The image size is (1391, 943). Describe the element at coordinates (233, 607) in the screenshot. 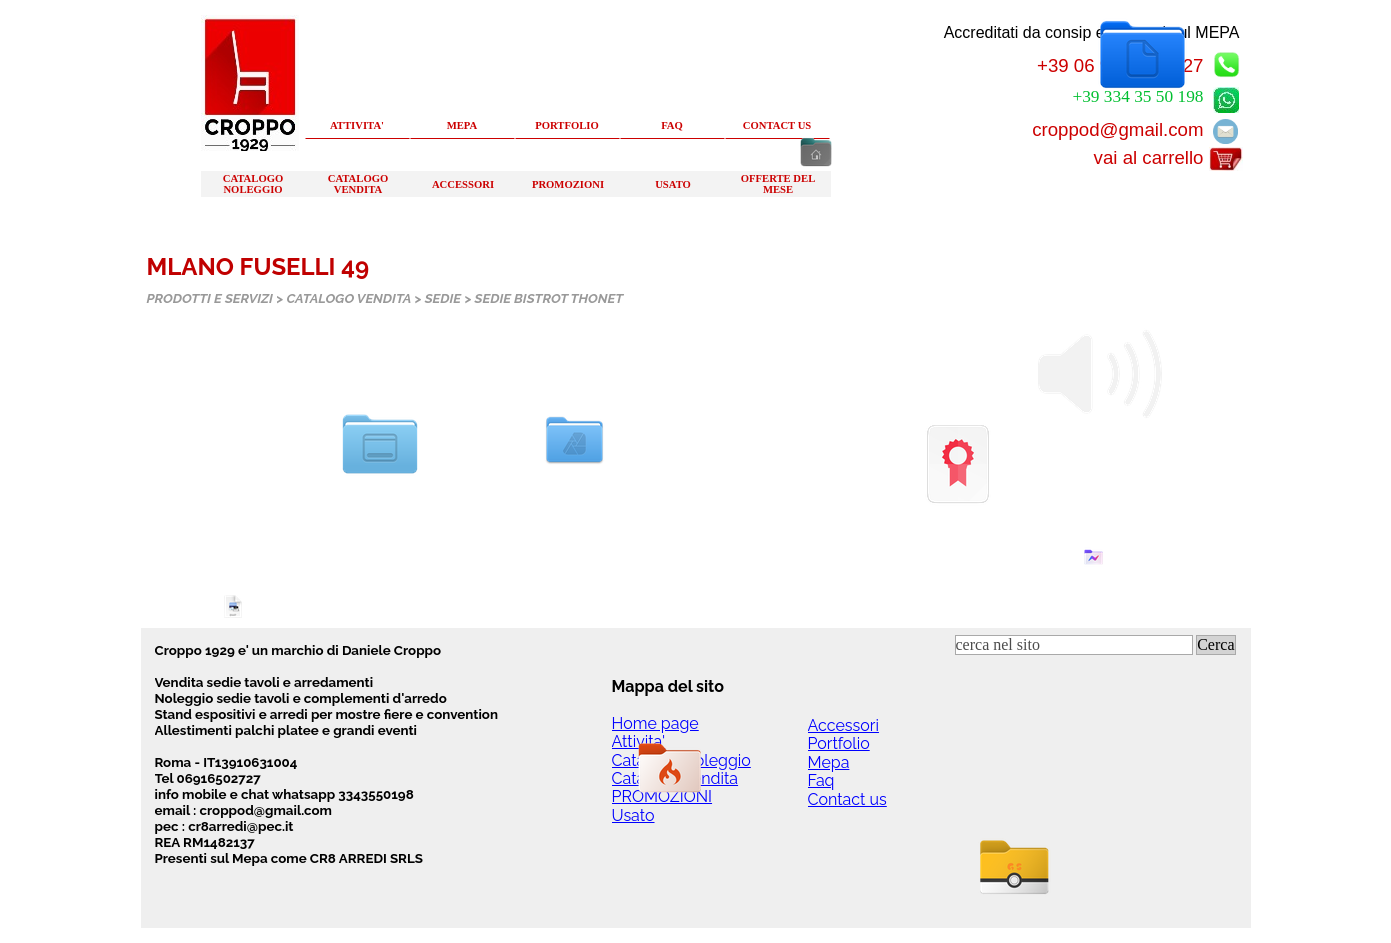

I see `a BMP image file` at that location.